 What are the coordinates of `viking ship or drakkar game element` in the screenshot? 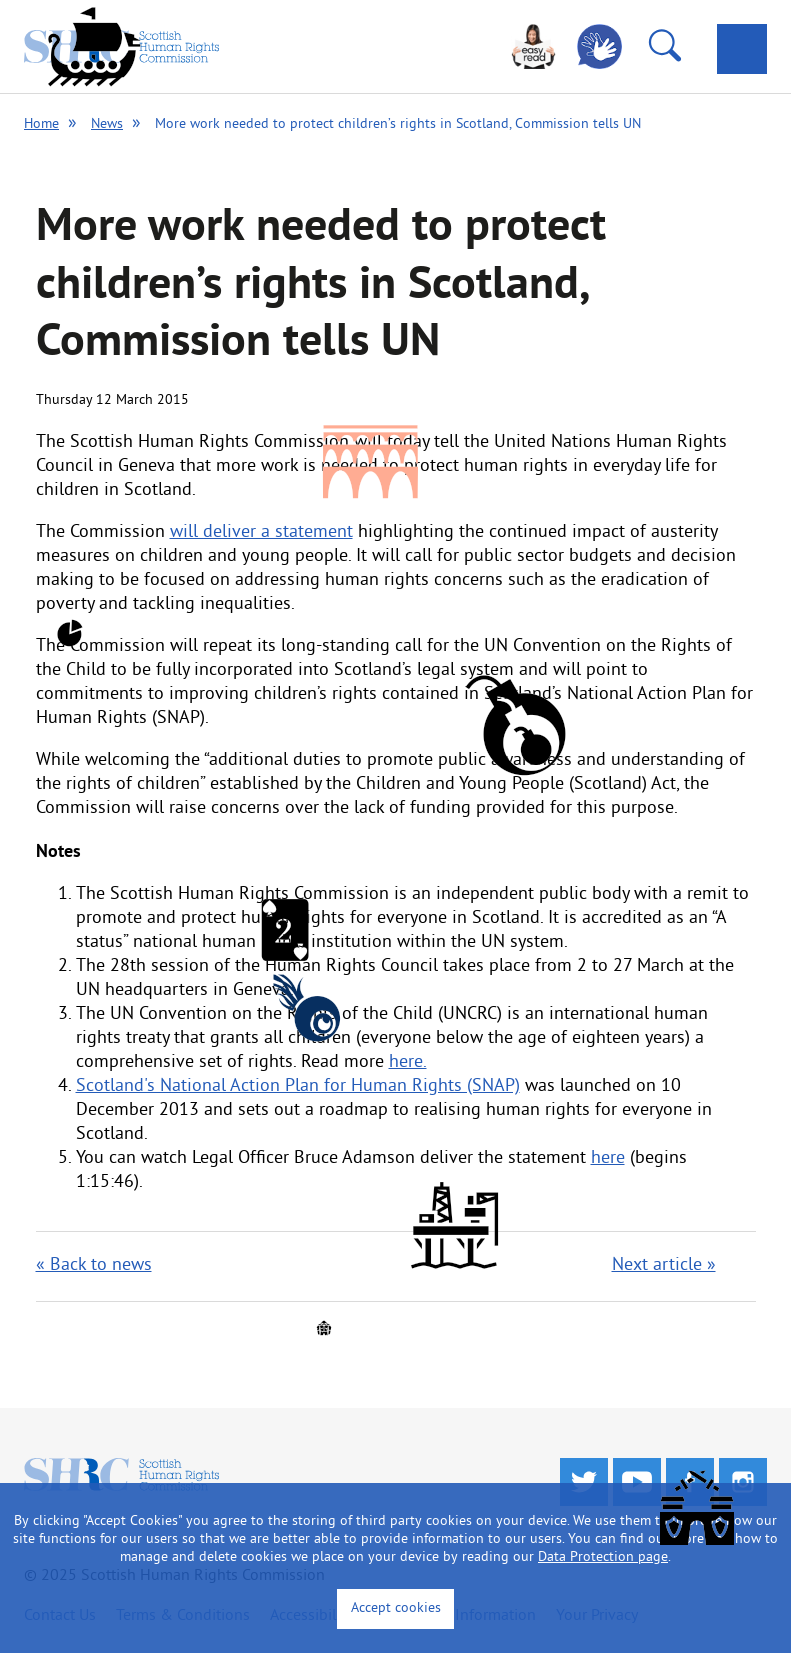 It's located at (93, 51).